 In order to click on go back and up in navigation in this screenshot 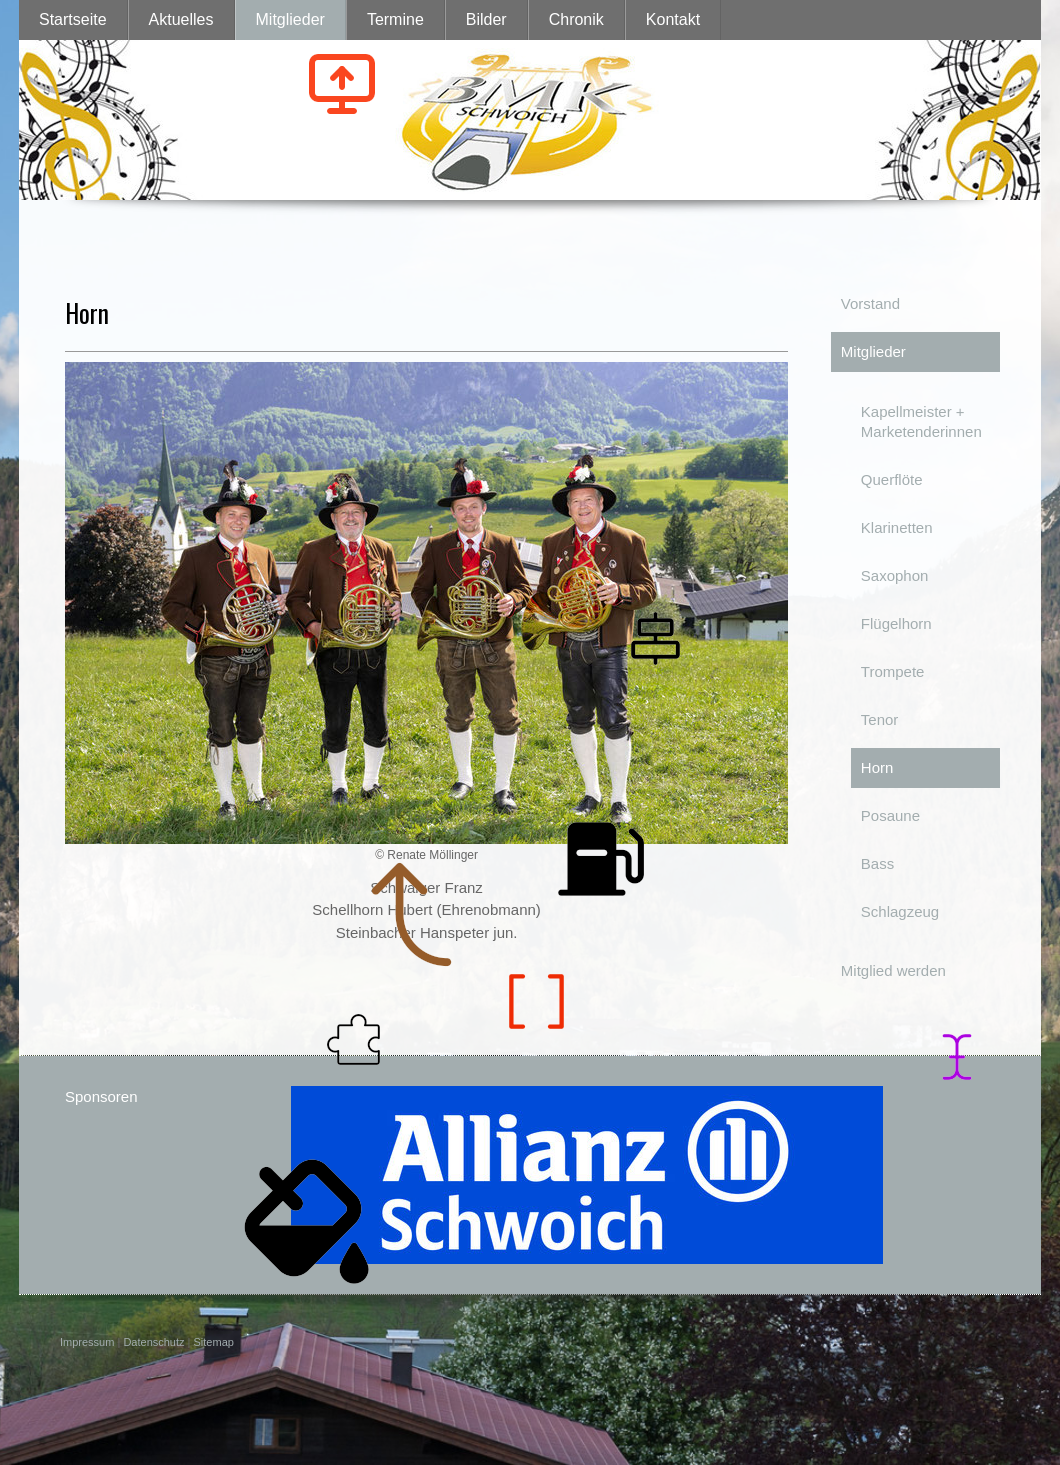, I will do `click(411, 914)`.